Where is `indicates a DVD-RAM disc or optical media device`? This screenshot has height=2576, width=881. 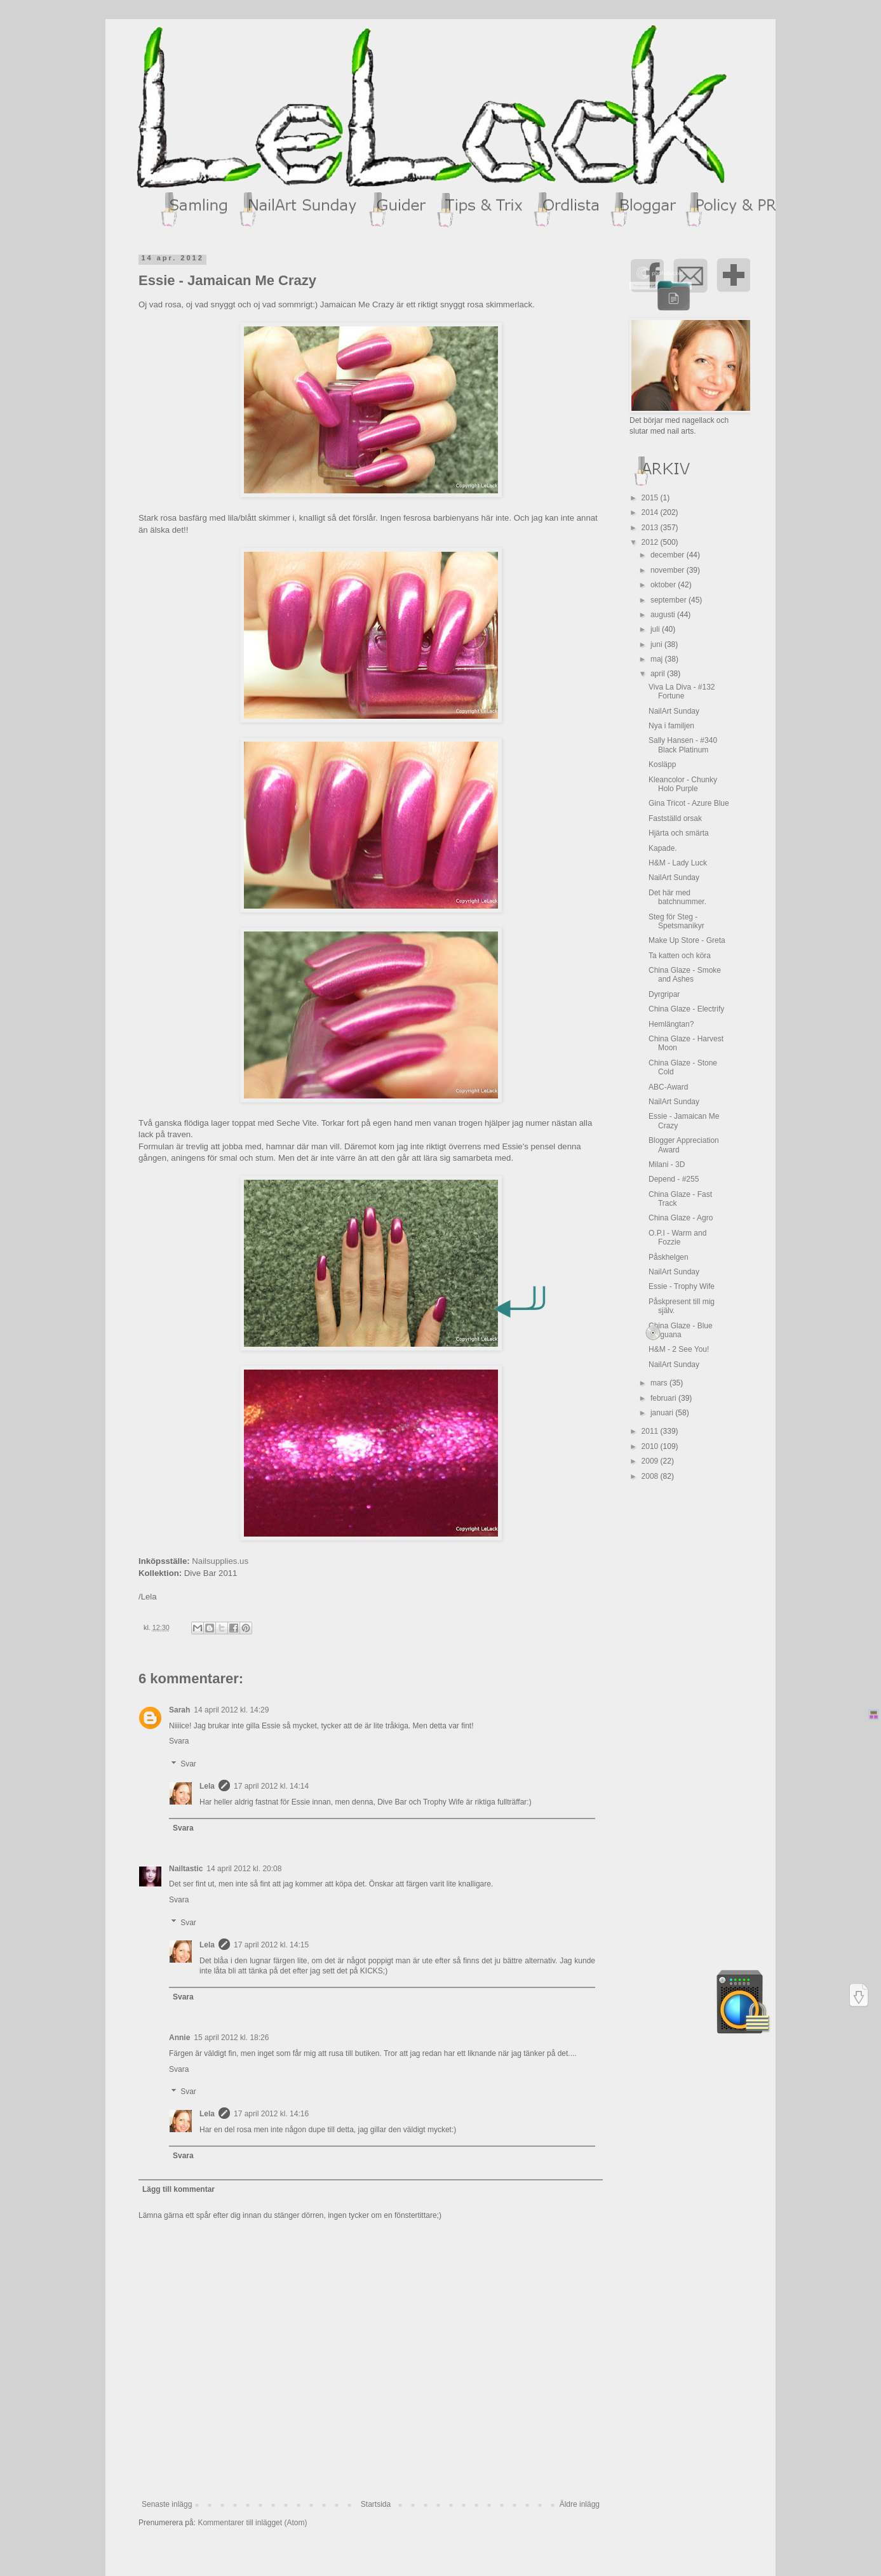
indicates a DVD-RAM disc or optical media device is located at coordinates (653, 1333).